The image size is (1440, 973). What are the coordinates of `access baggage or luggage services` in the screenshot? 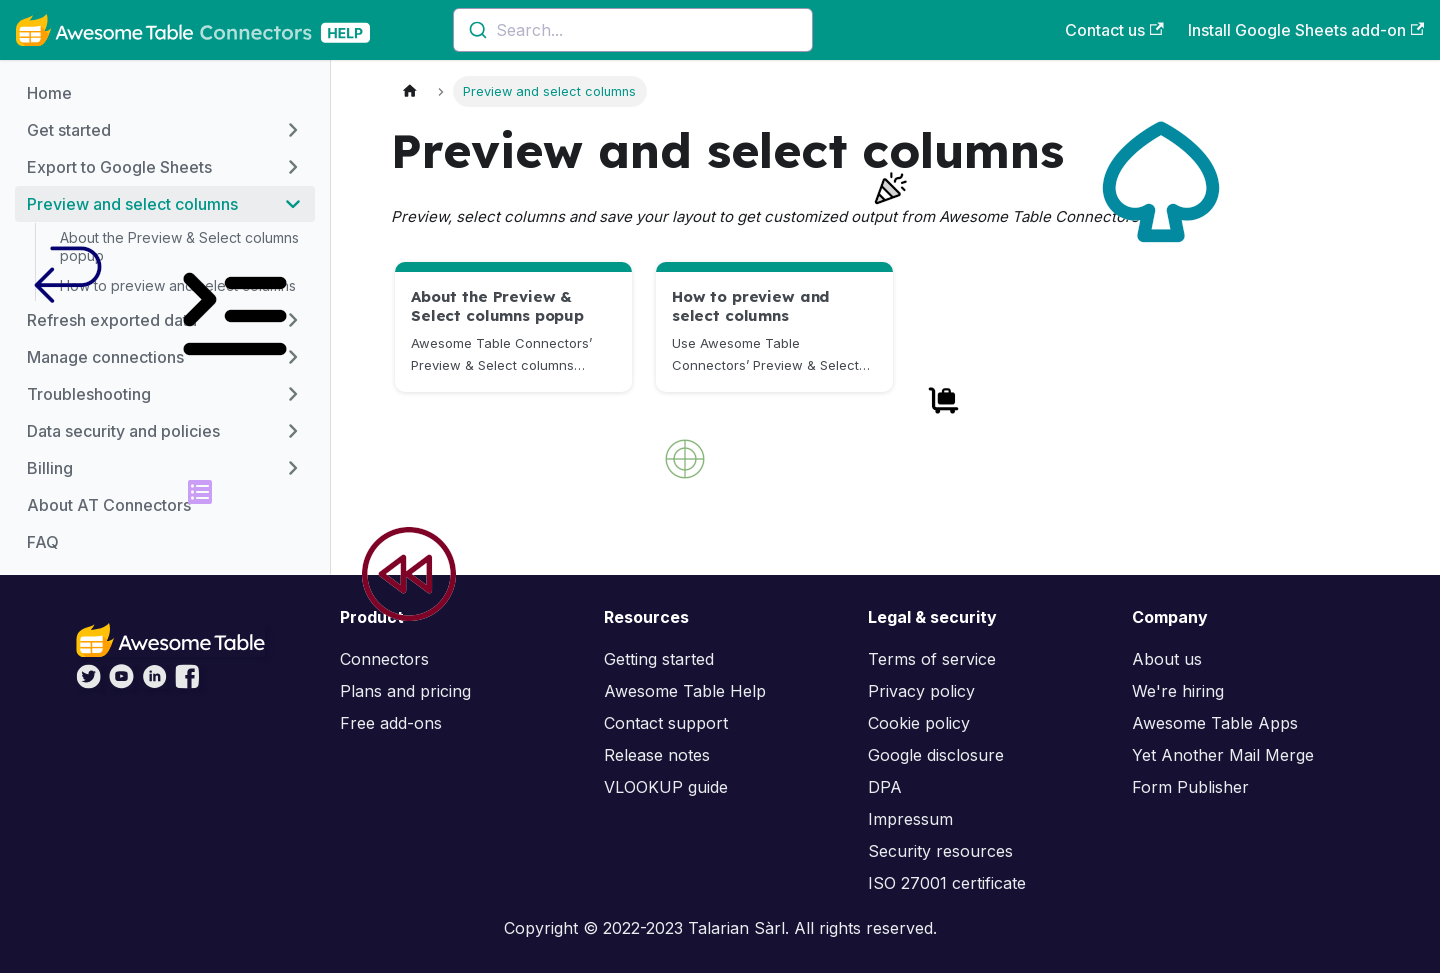 It's located at (943, 400).